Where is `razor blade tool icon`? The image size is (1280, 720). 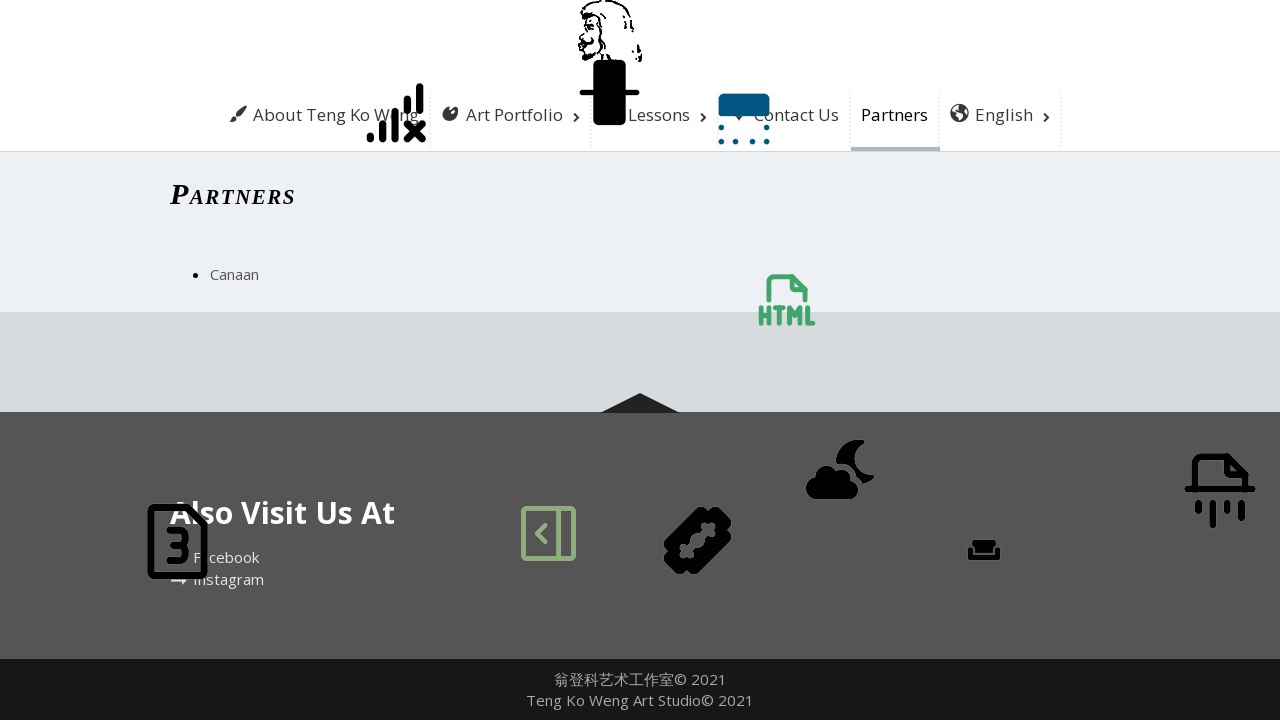 razor blade tool icon is located at coordinates (697, 540).